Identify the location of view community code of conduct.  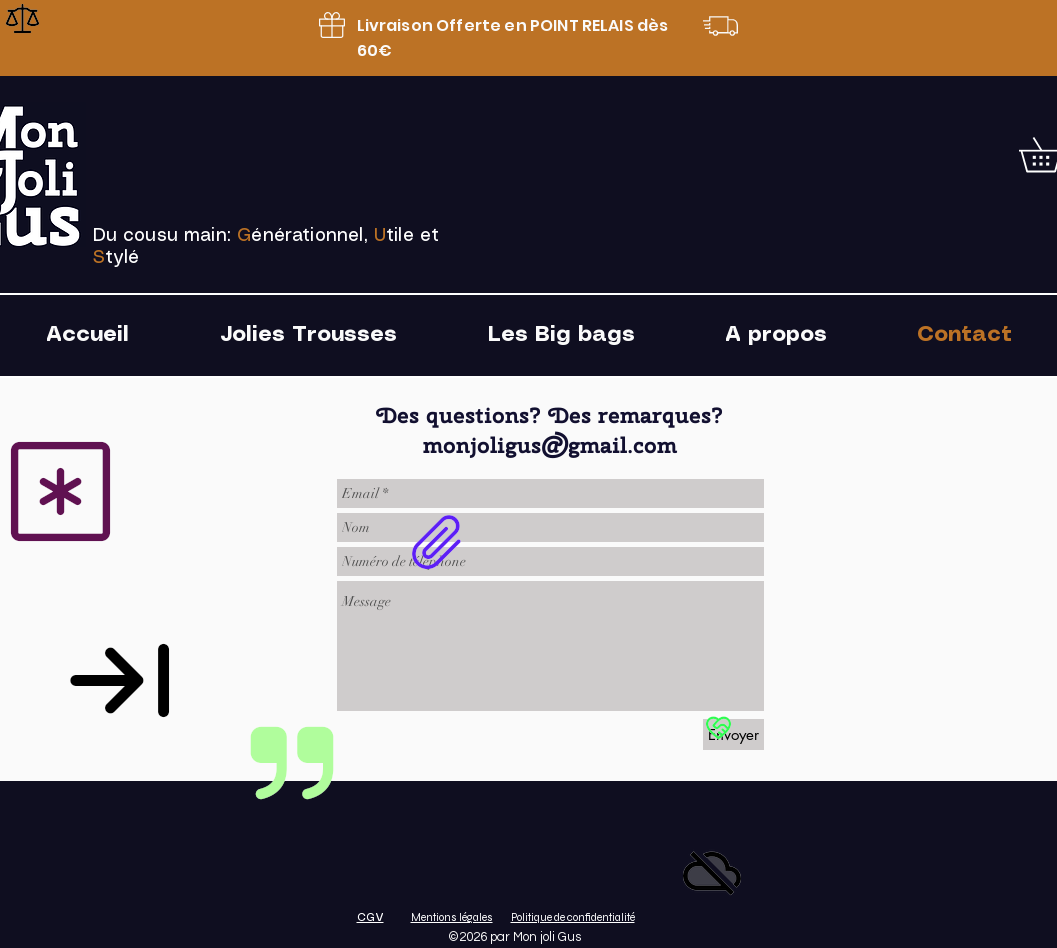
(718, 727).